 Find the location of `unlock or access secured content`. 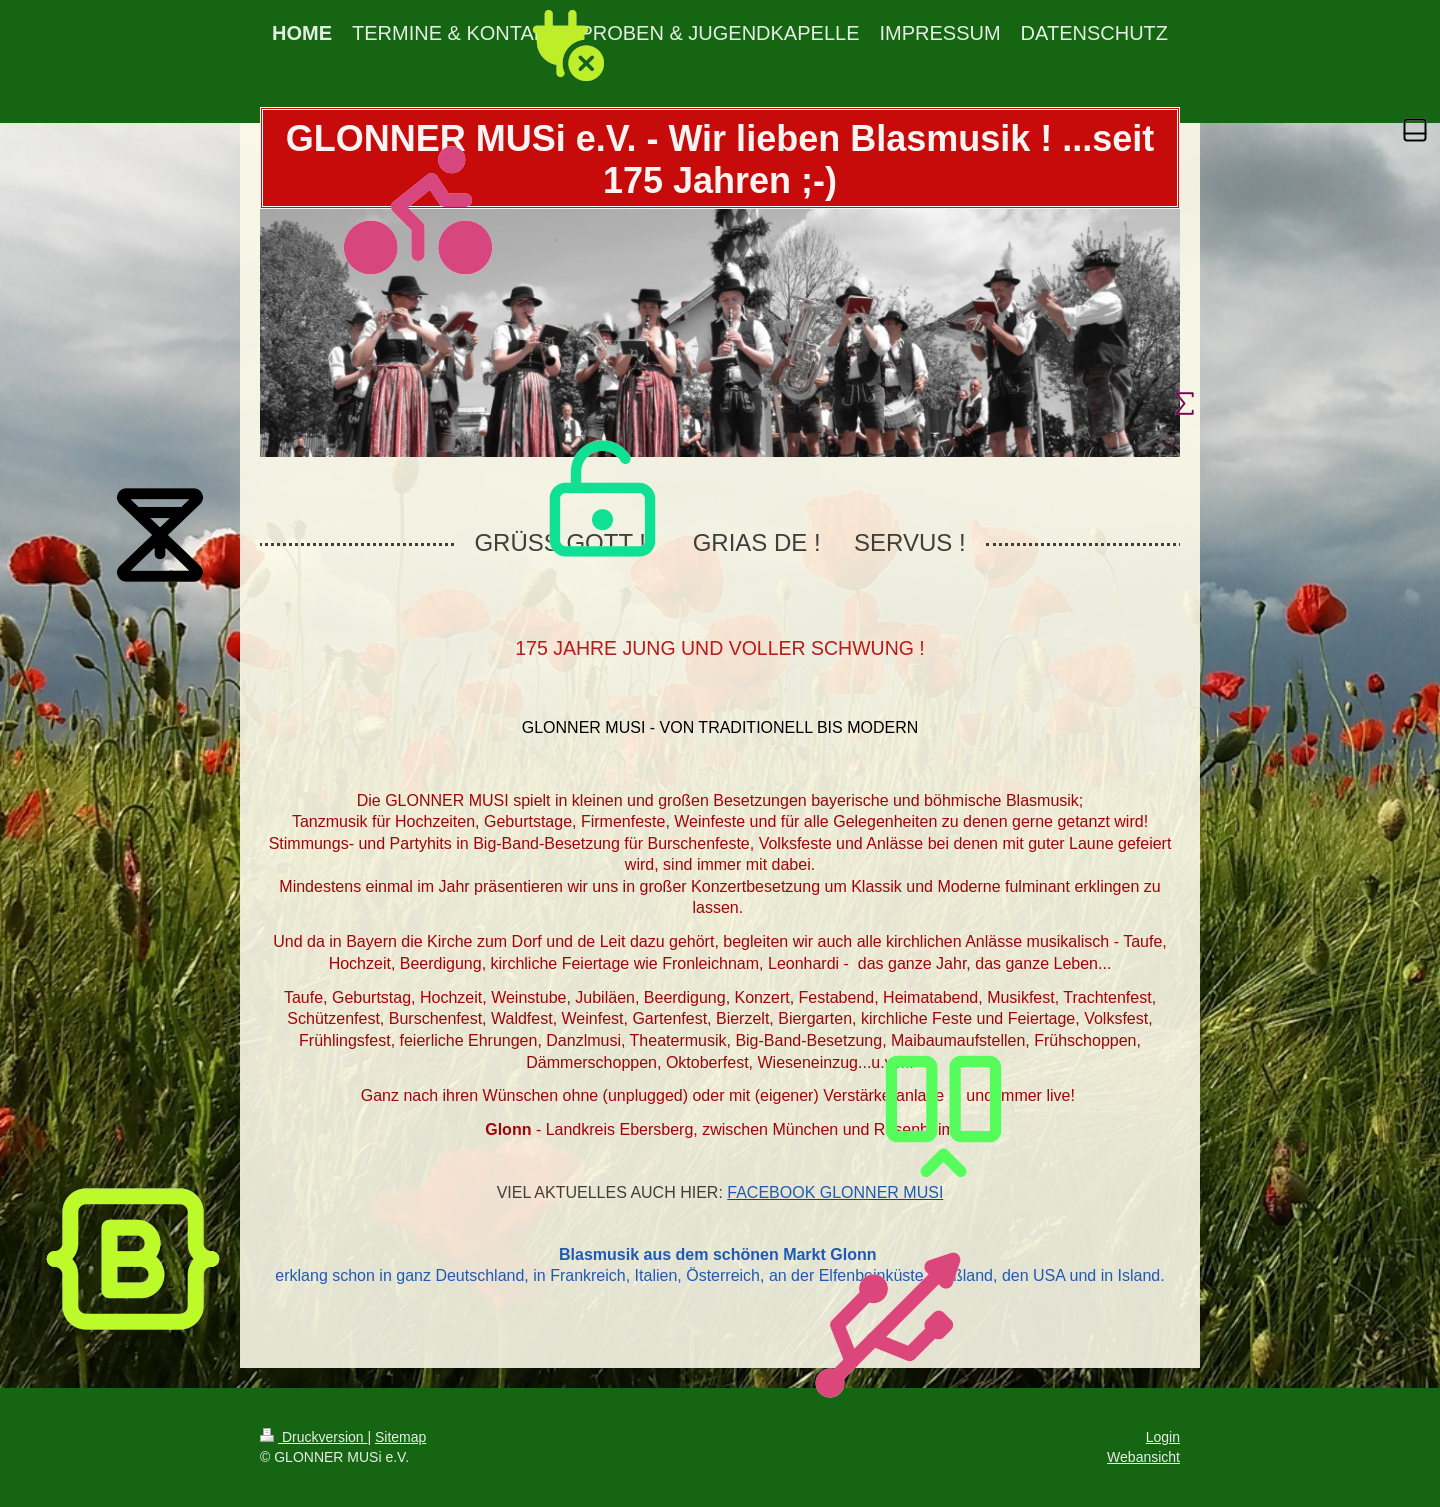

unlock or access secured content is located at coordinates (602, 498).